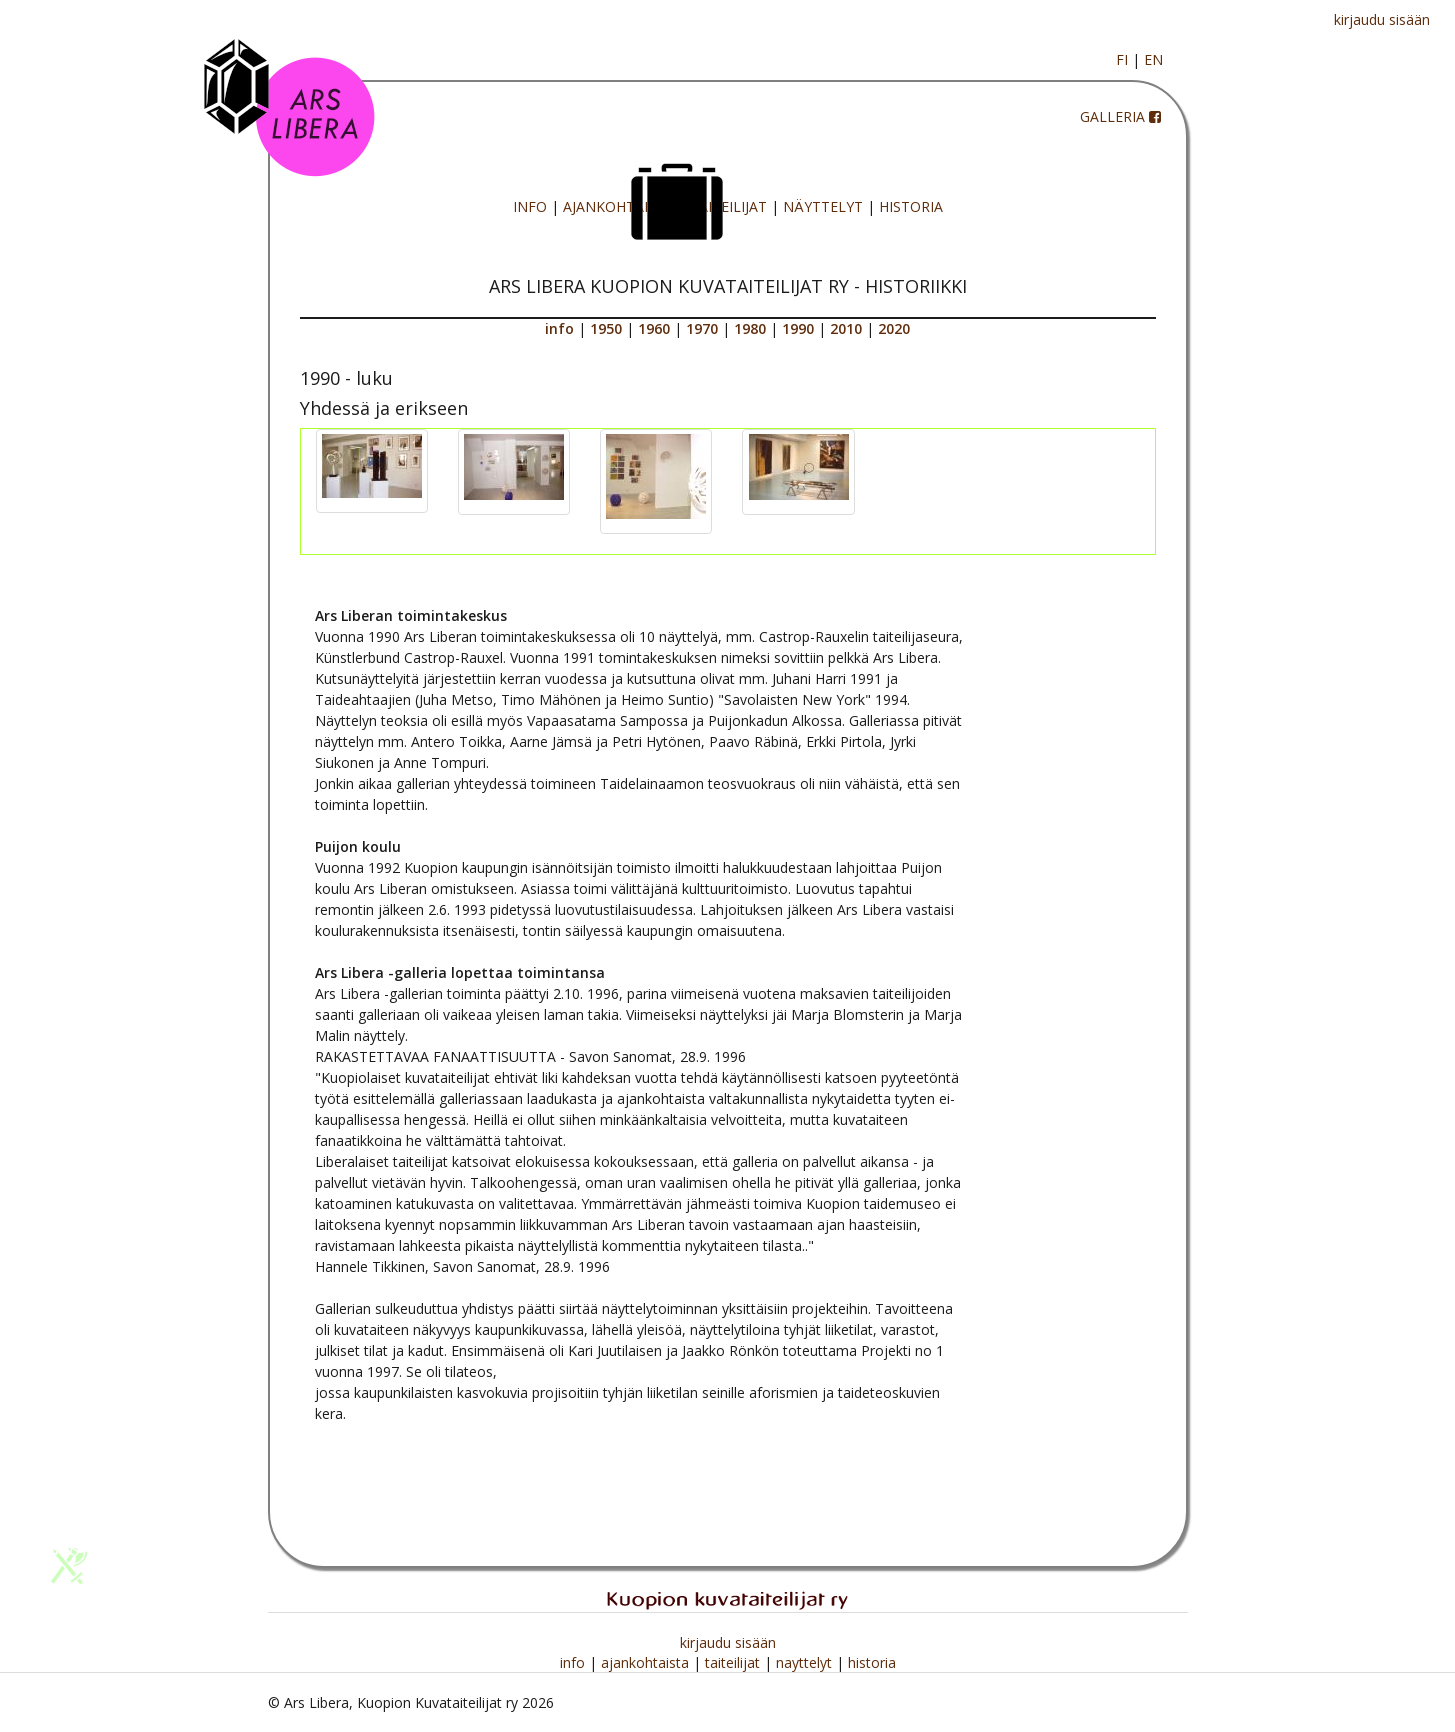 The width and height of the screenshot is (1455, 1732). What do you see at coordinates (677, 204) in the screenshot?
I see `access travel or trip planning features` at bounding box center [677, 204].